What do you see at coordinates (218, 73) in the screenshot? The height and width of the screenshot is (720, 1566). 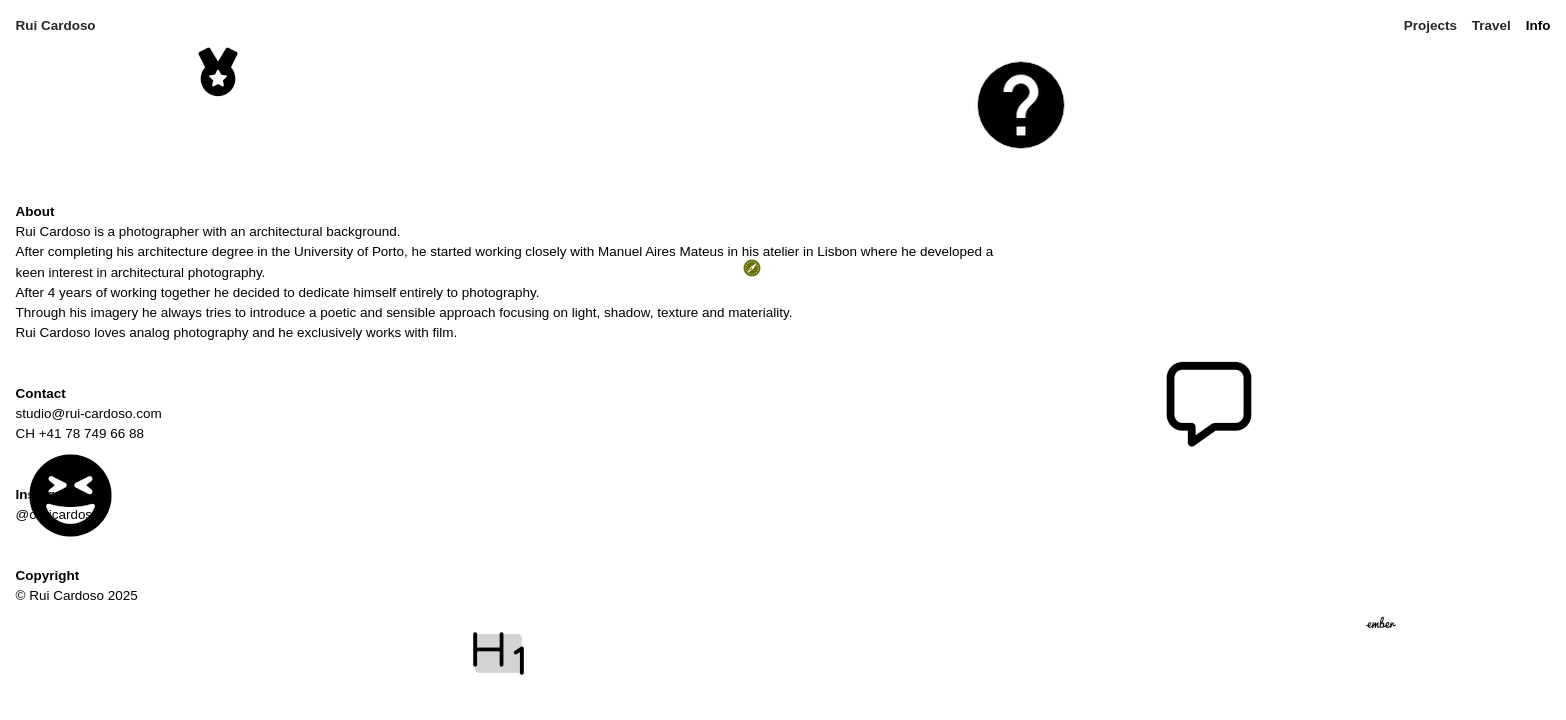 I see `view achievements or awards` at bounding box center [218, 73].